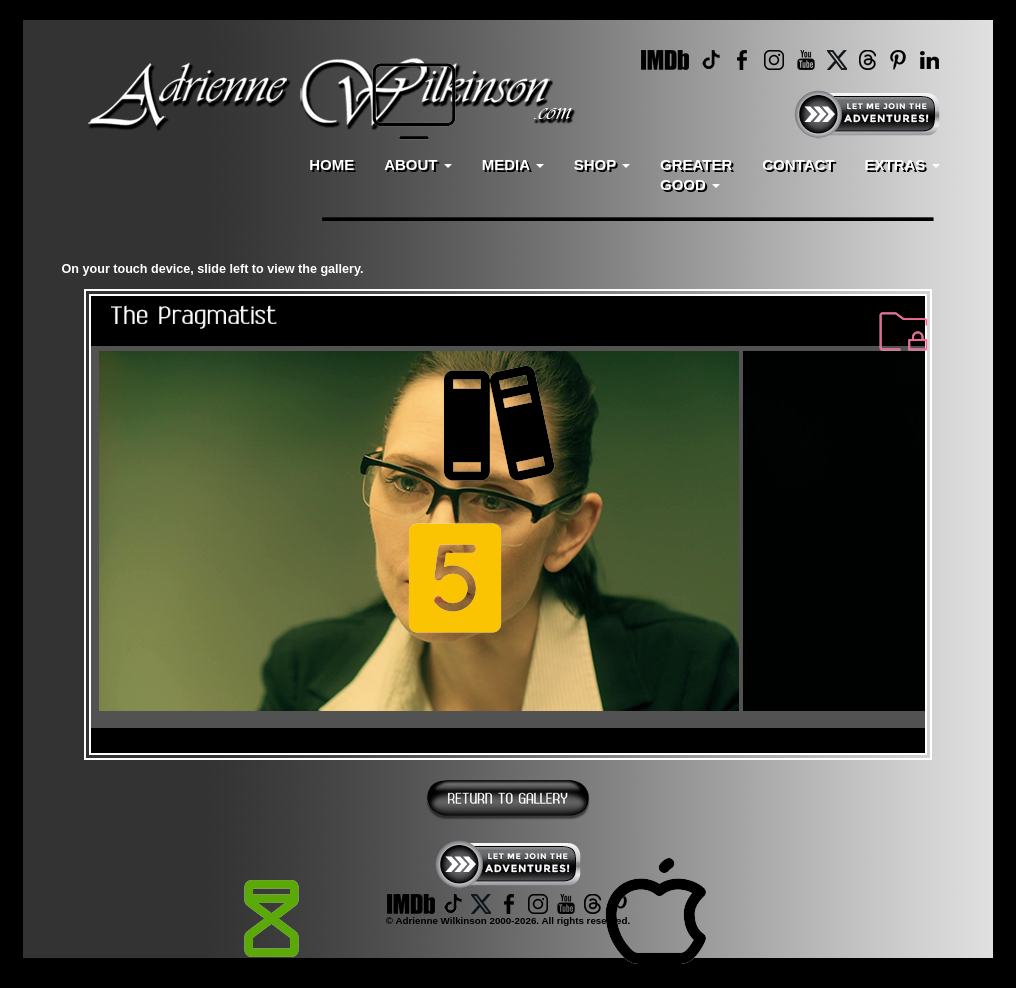 The width and height of the screenshot is (1016, 988). What do you see at coordinates (659, 917) in the screenshot?
I see `apple company logo or branding` at bounding box center [659, 917].